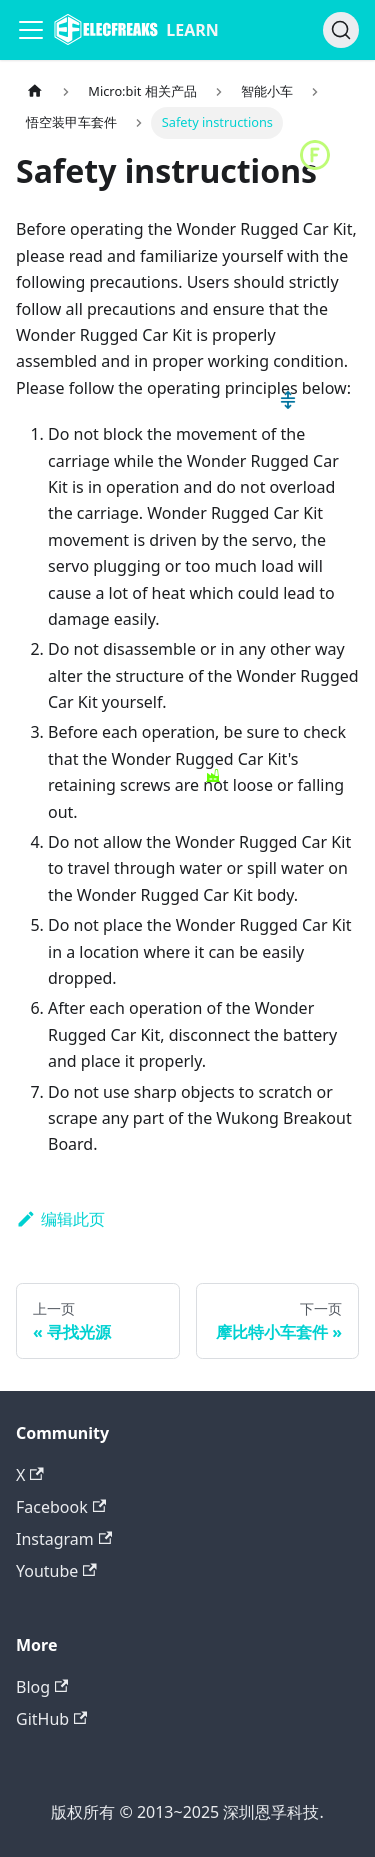 This screenshot has height=1857, width=375. Describe the element at coordinates (288, 400) in the screenshot. I see `split view vertically` at that location.